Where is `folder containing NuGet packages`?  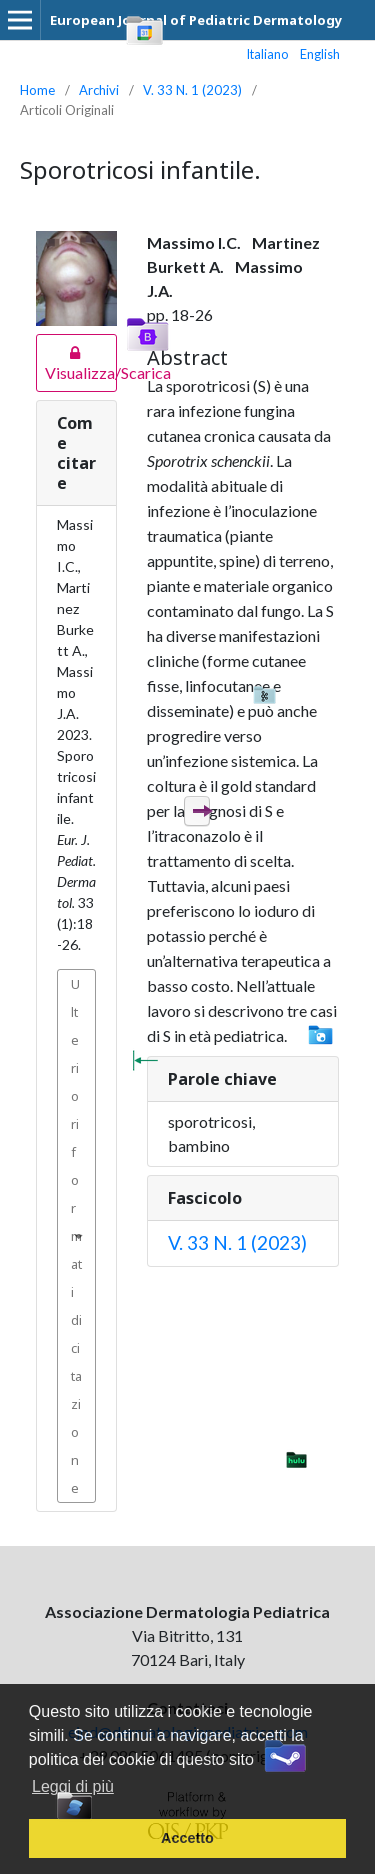 folder containing NuGet packages is located at coordinates (320, 1035).